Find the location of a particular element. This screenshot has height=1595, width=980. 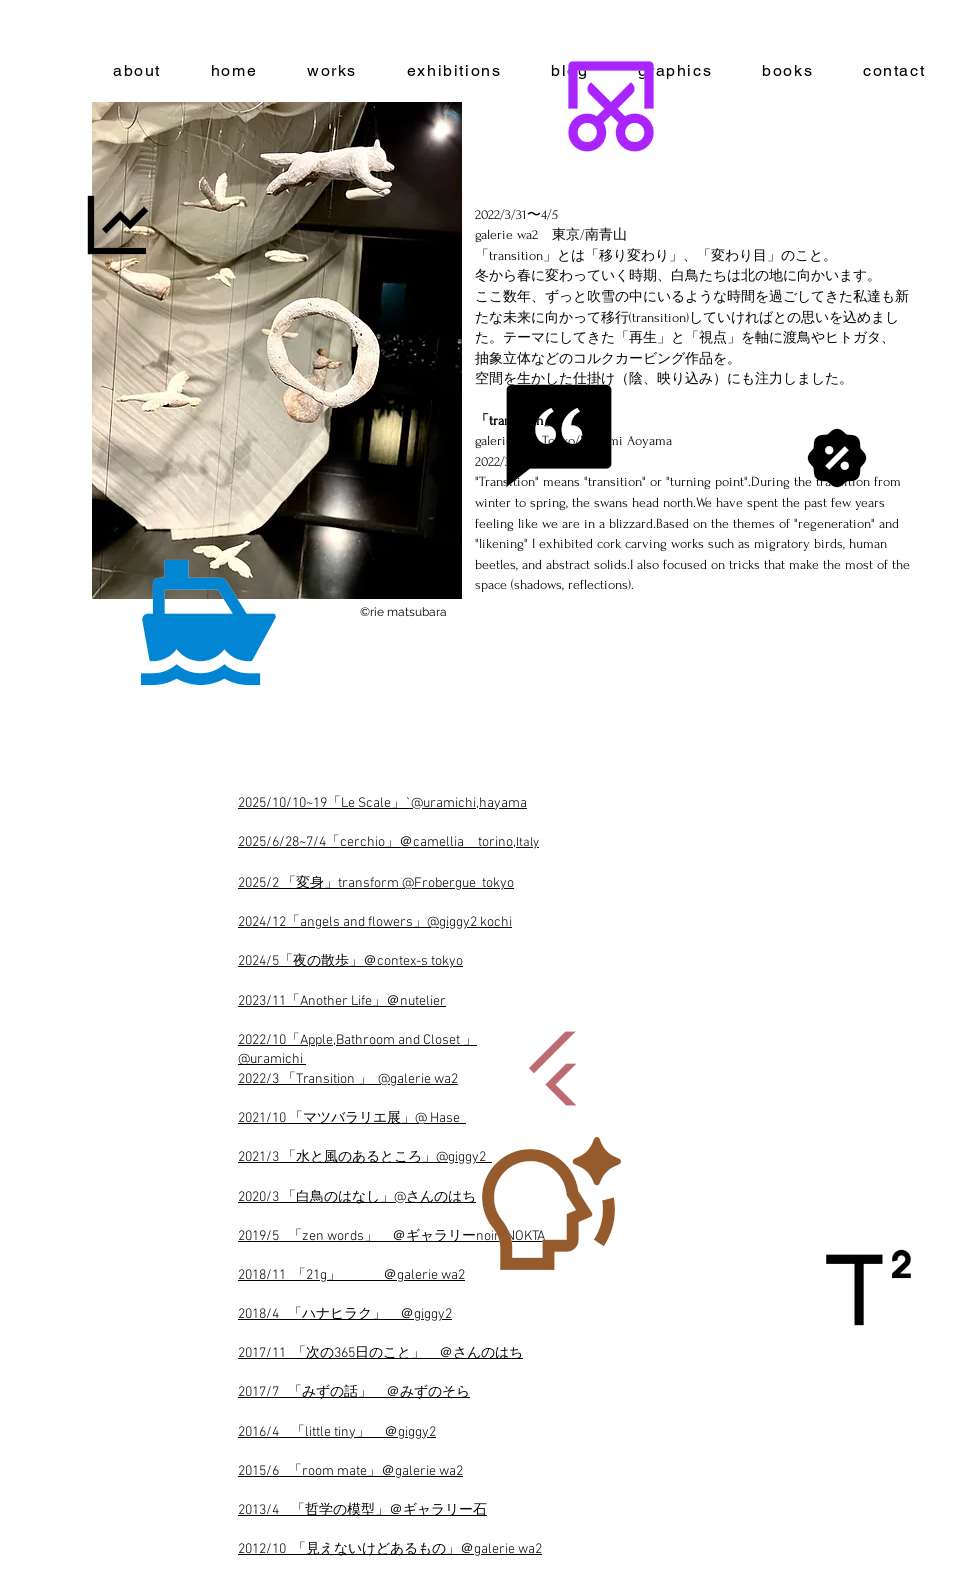

view analytics or performance data is located at coordinates (117, 225).